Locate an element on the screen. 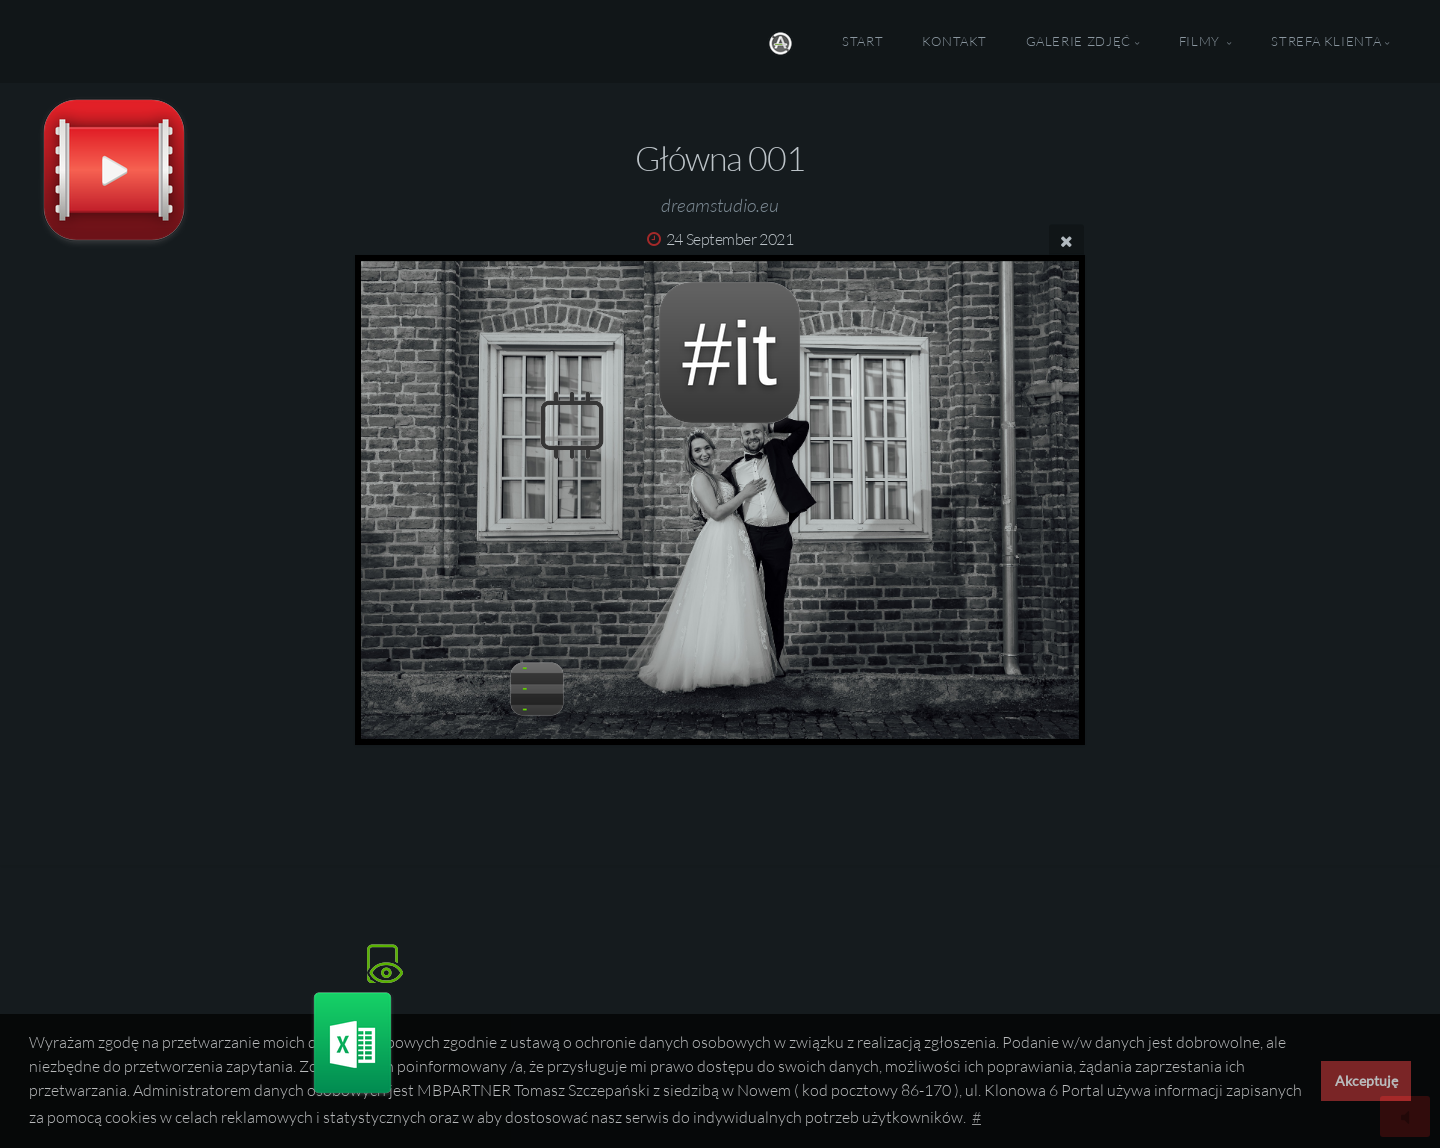 The height and width of the screenshot is (1148, 1440). open tubefeeder video subscription app is located at coordinates (114, 170).